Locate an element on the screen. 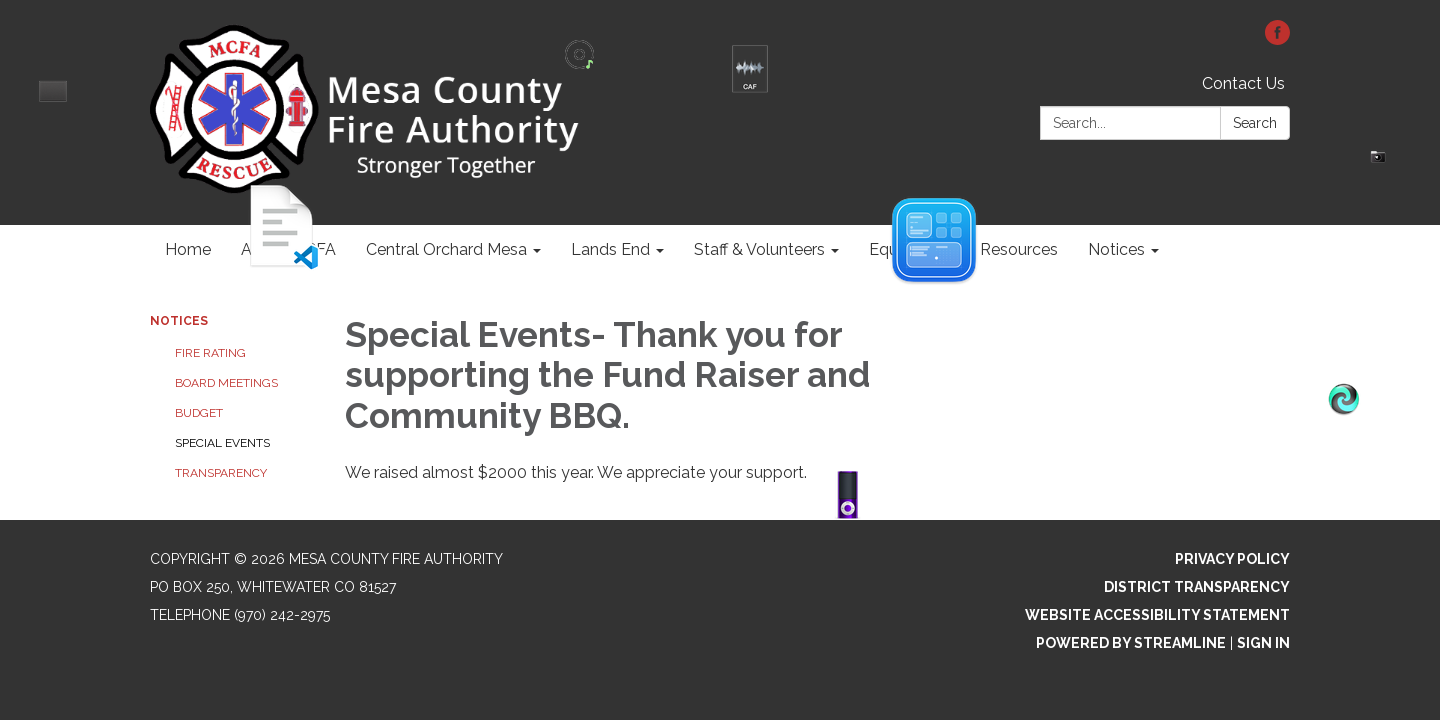  audio CD or music disc is located at coordinates (579, 54).